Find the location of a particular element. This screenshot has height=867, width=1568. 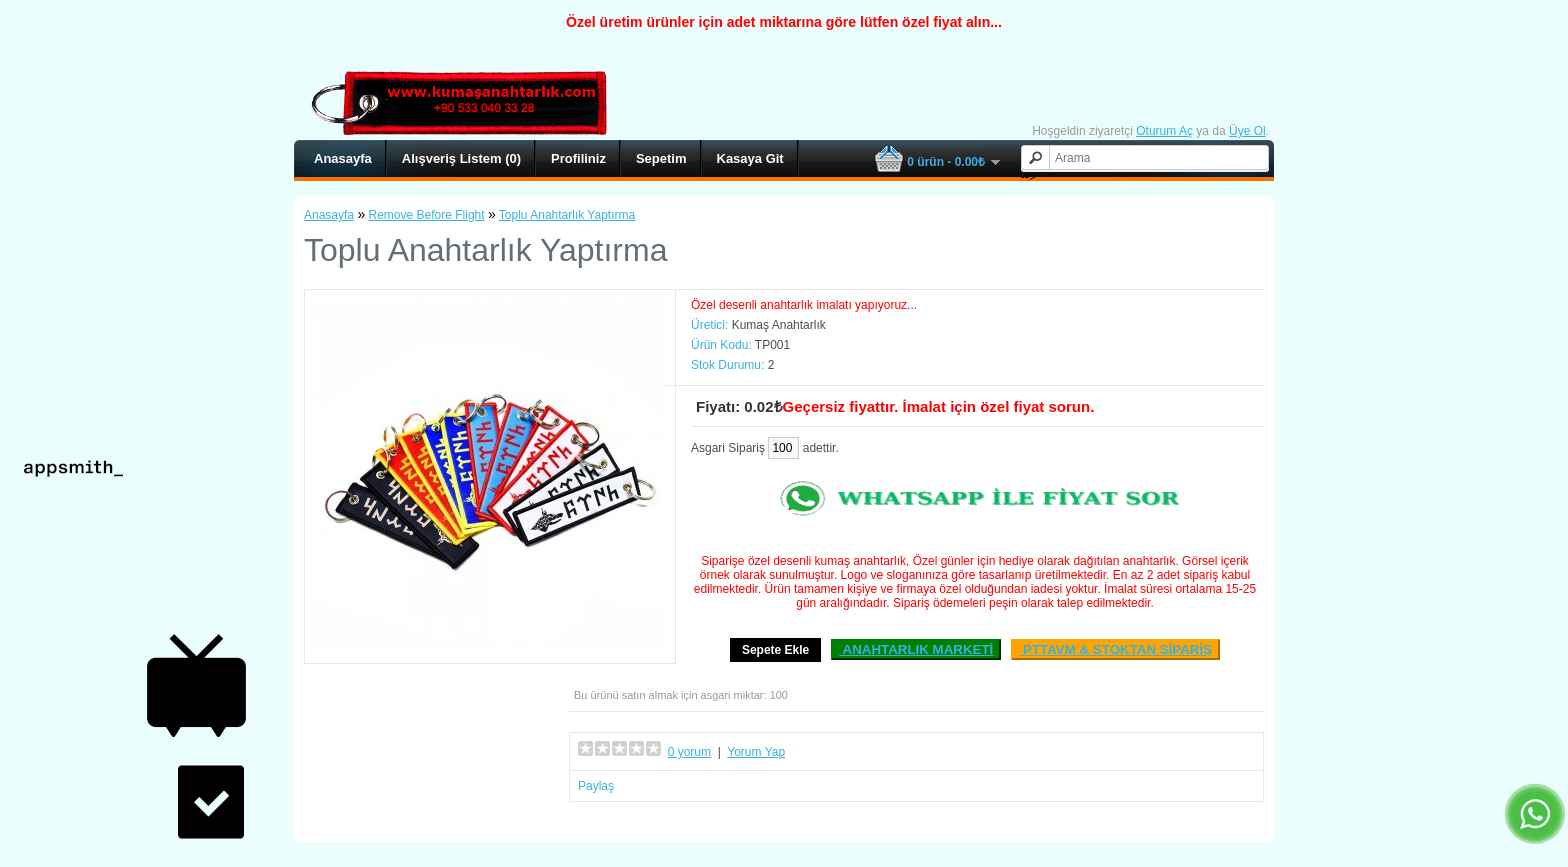

mark task as complete is located at coordinates (211, 802).